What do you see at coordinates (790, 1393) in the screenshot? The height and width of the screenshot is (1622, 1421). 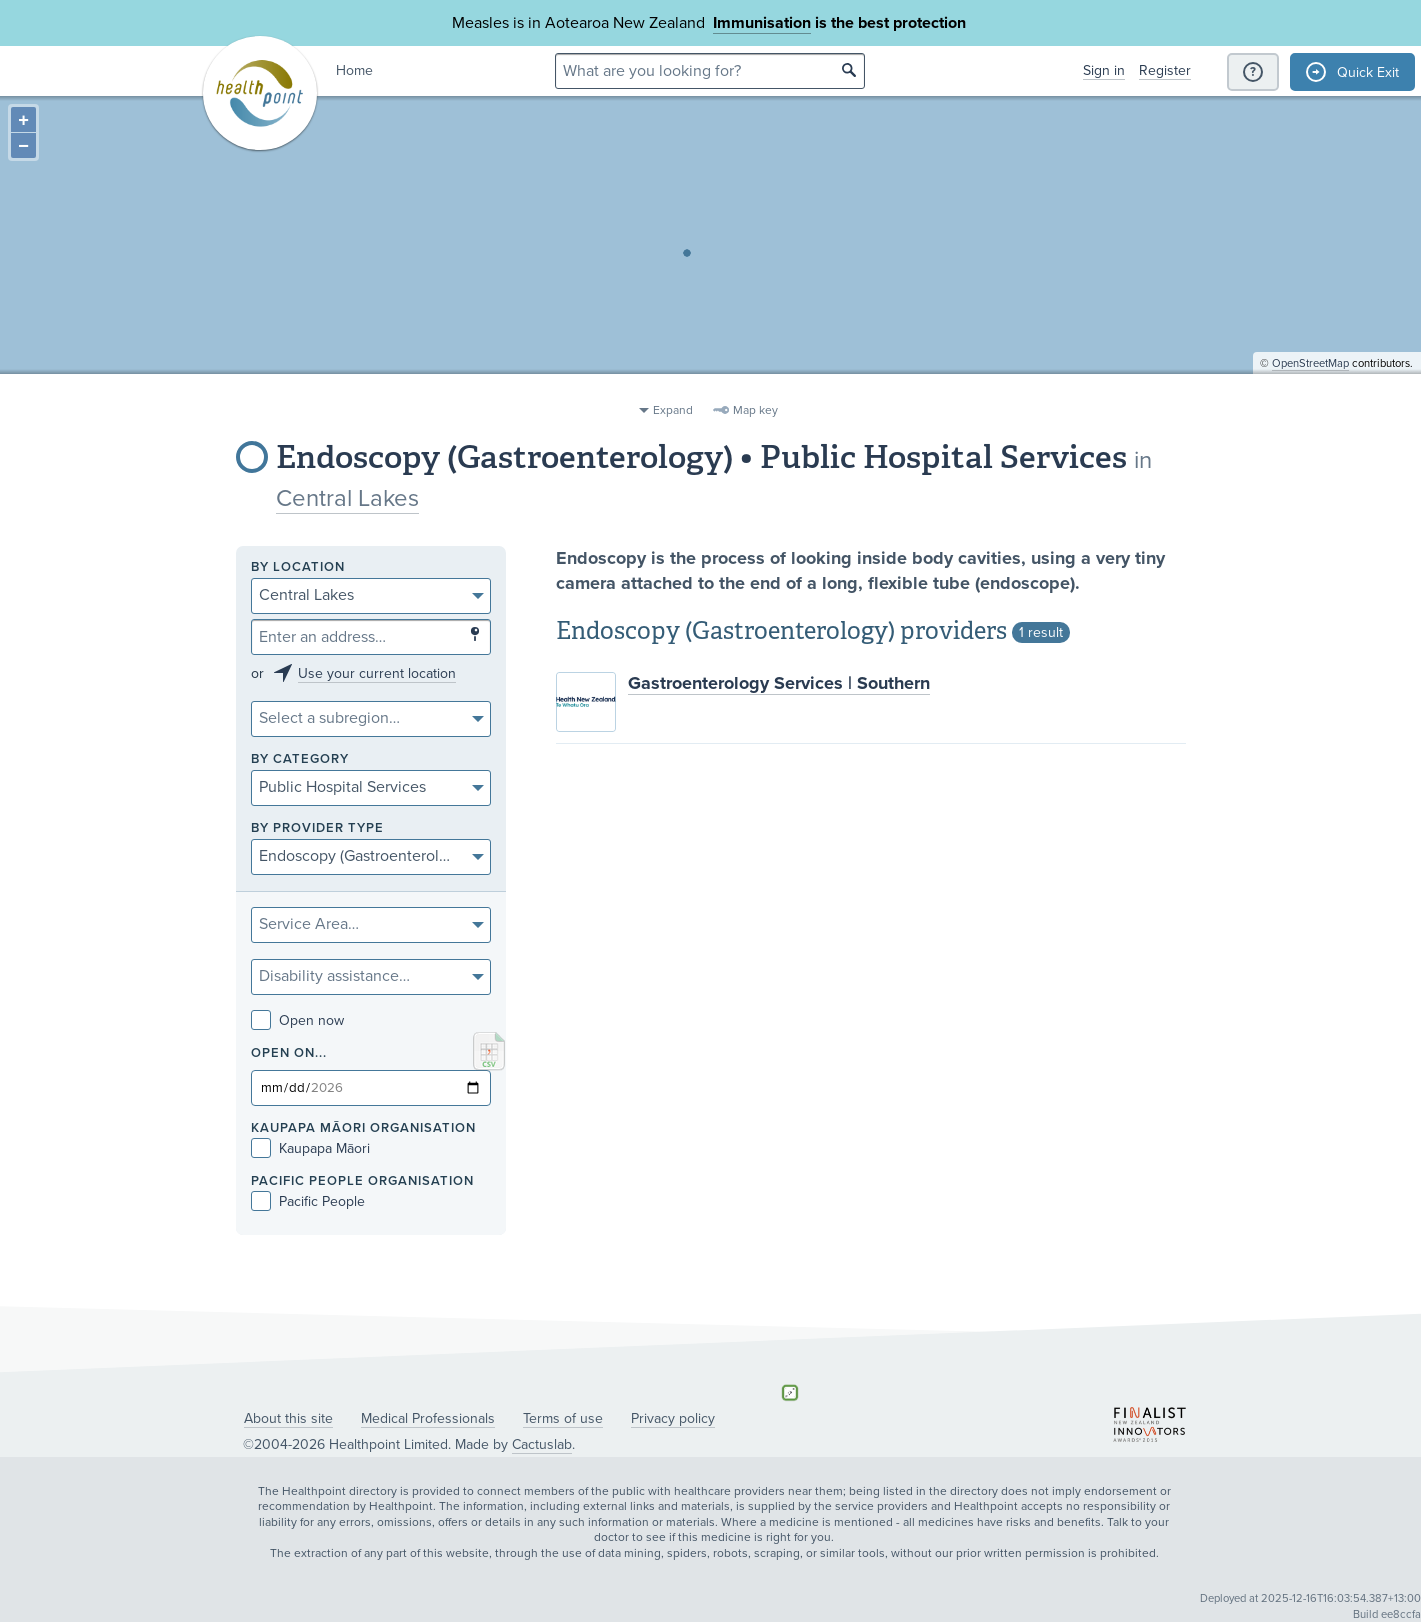 I see `access CPU and processor settings` at bounding box center [790, 1393].